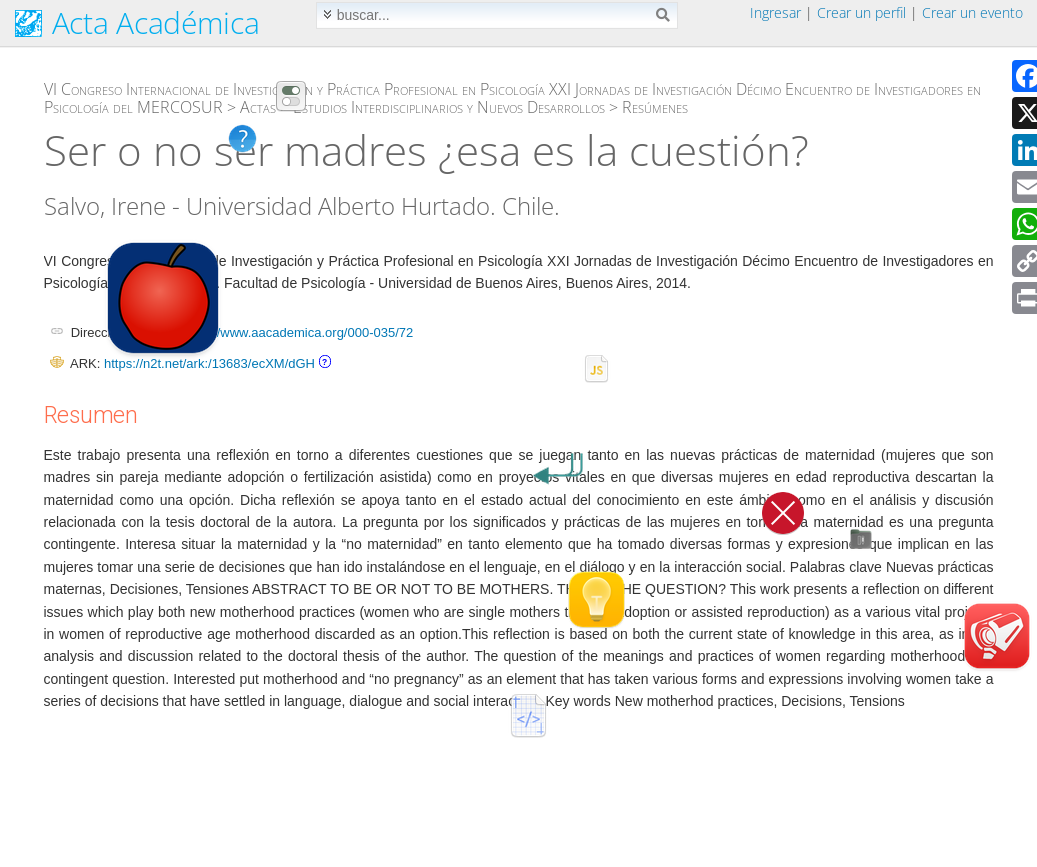 Image resolution: width=1037 pixels, height=867 pixels. I want to click on launch ultrakill game, so click(997, 636).